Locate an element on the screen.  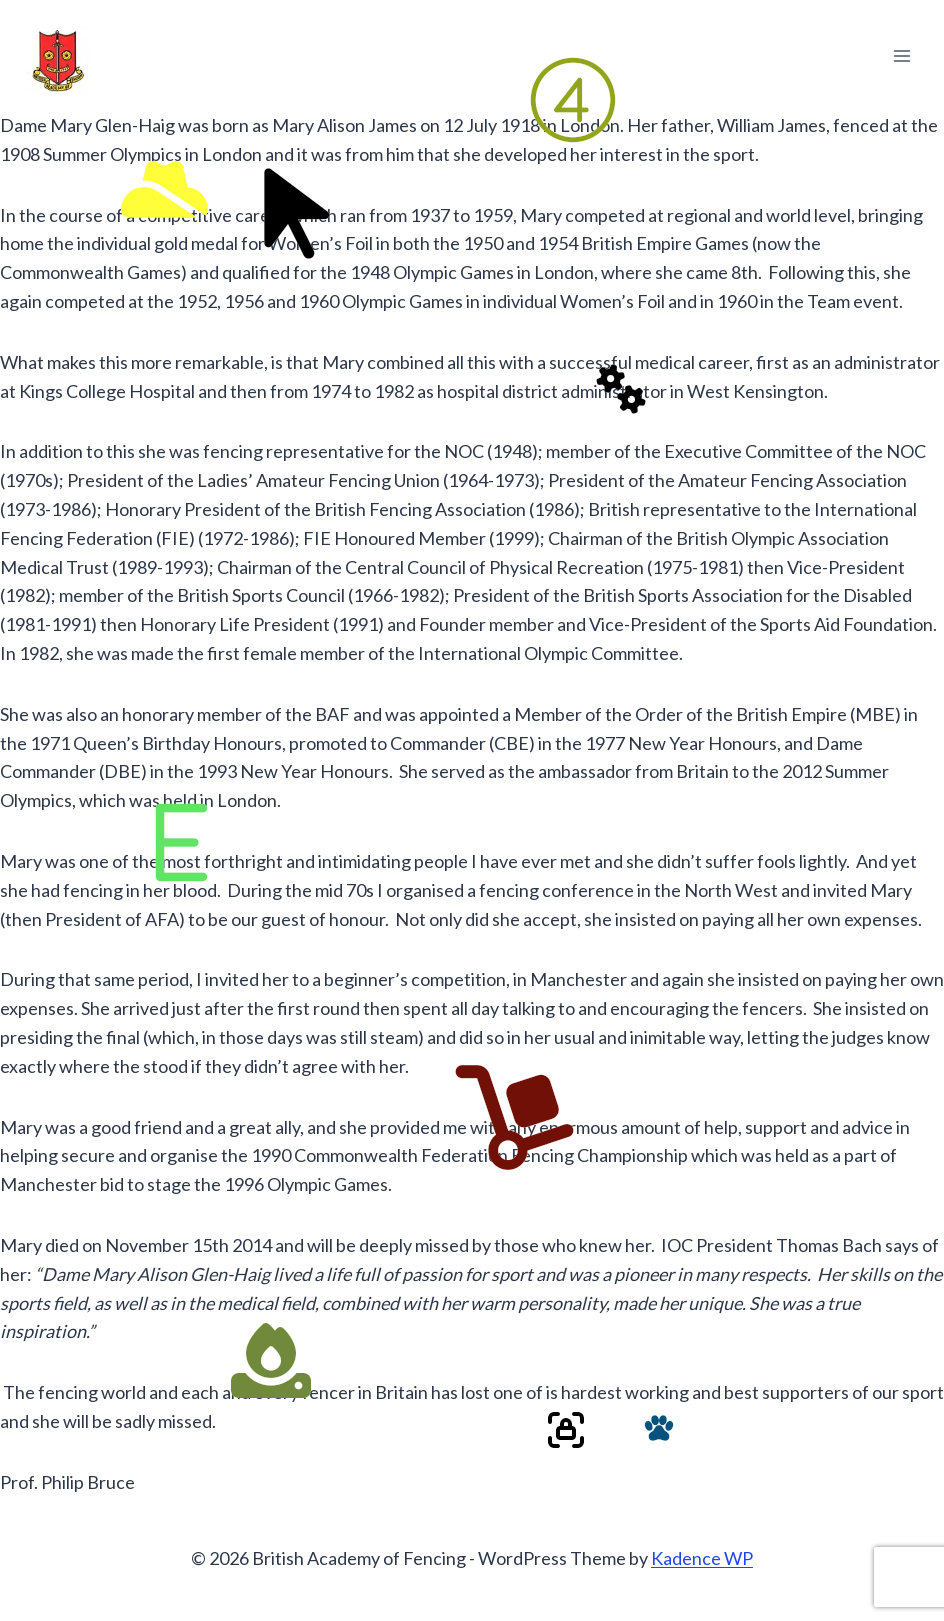
access stove or cooking settings is located at coordinates (271, 1363).